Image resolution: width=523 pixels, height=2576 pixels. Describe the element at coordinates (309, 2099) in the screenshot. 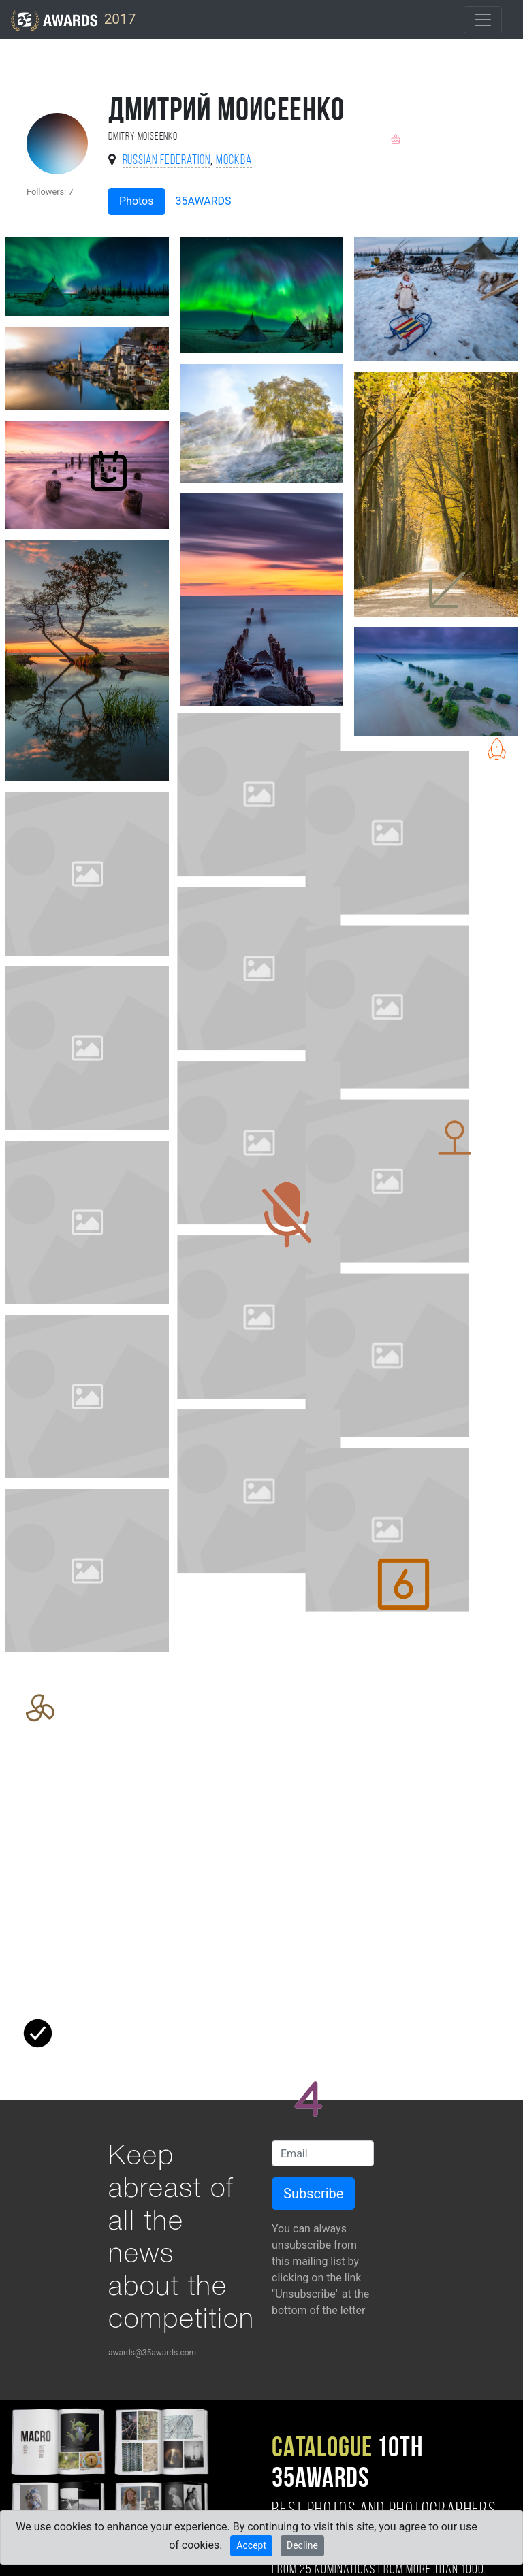

I see `indicates step four in a multi-step process` at that location.